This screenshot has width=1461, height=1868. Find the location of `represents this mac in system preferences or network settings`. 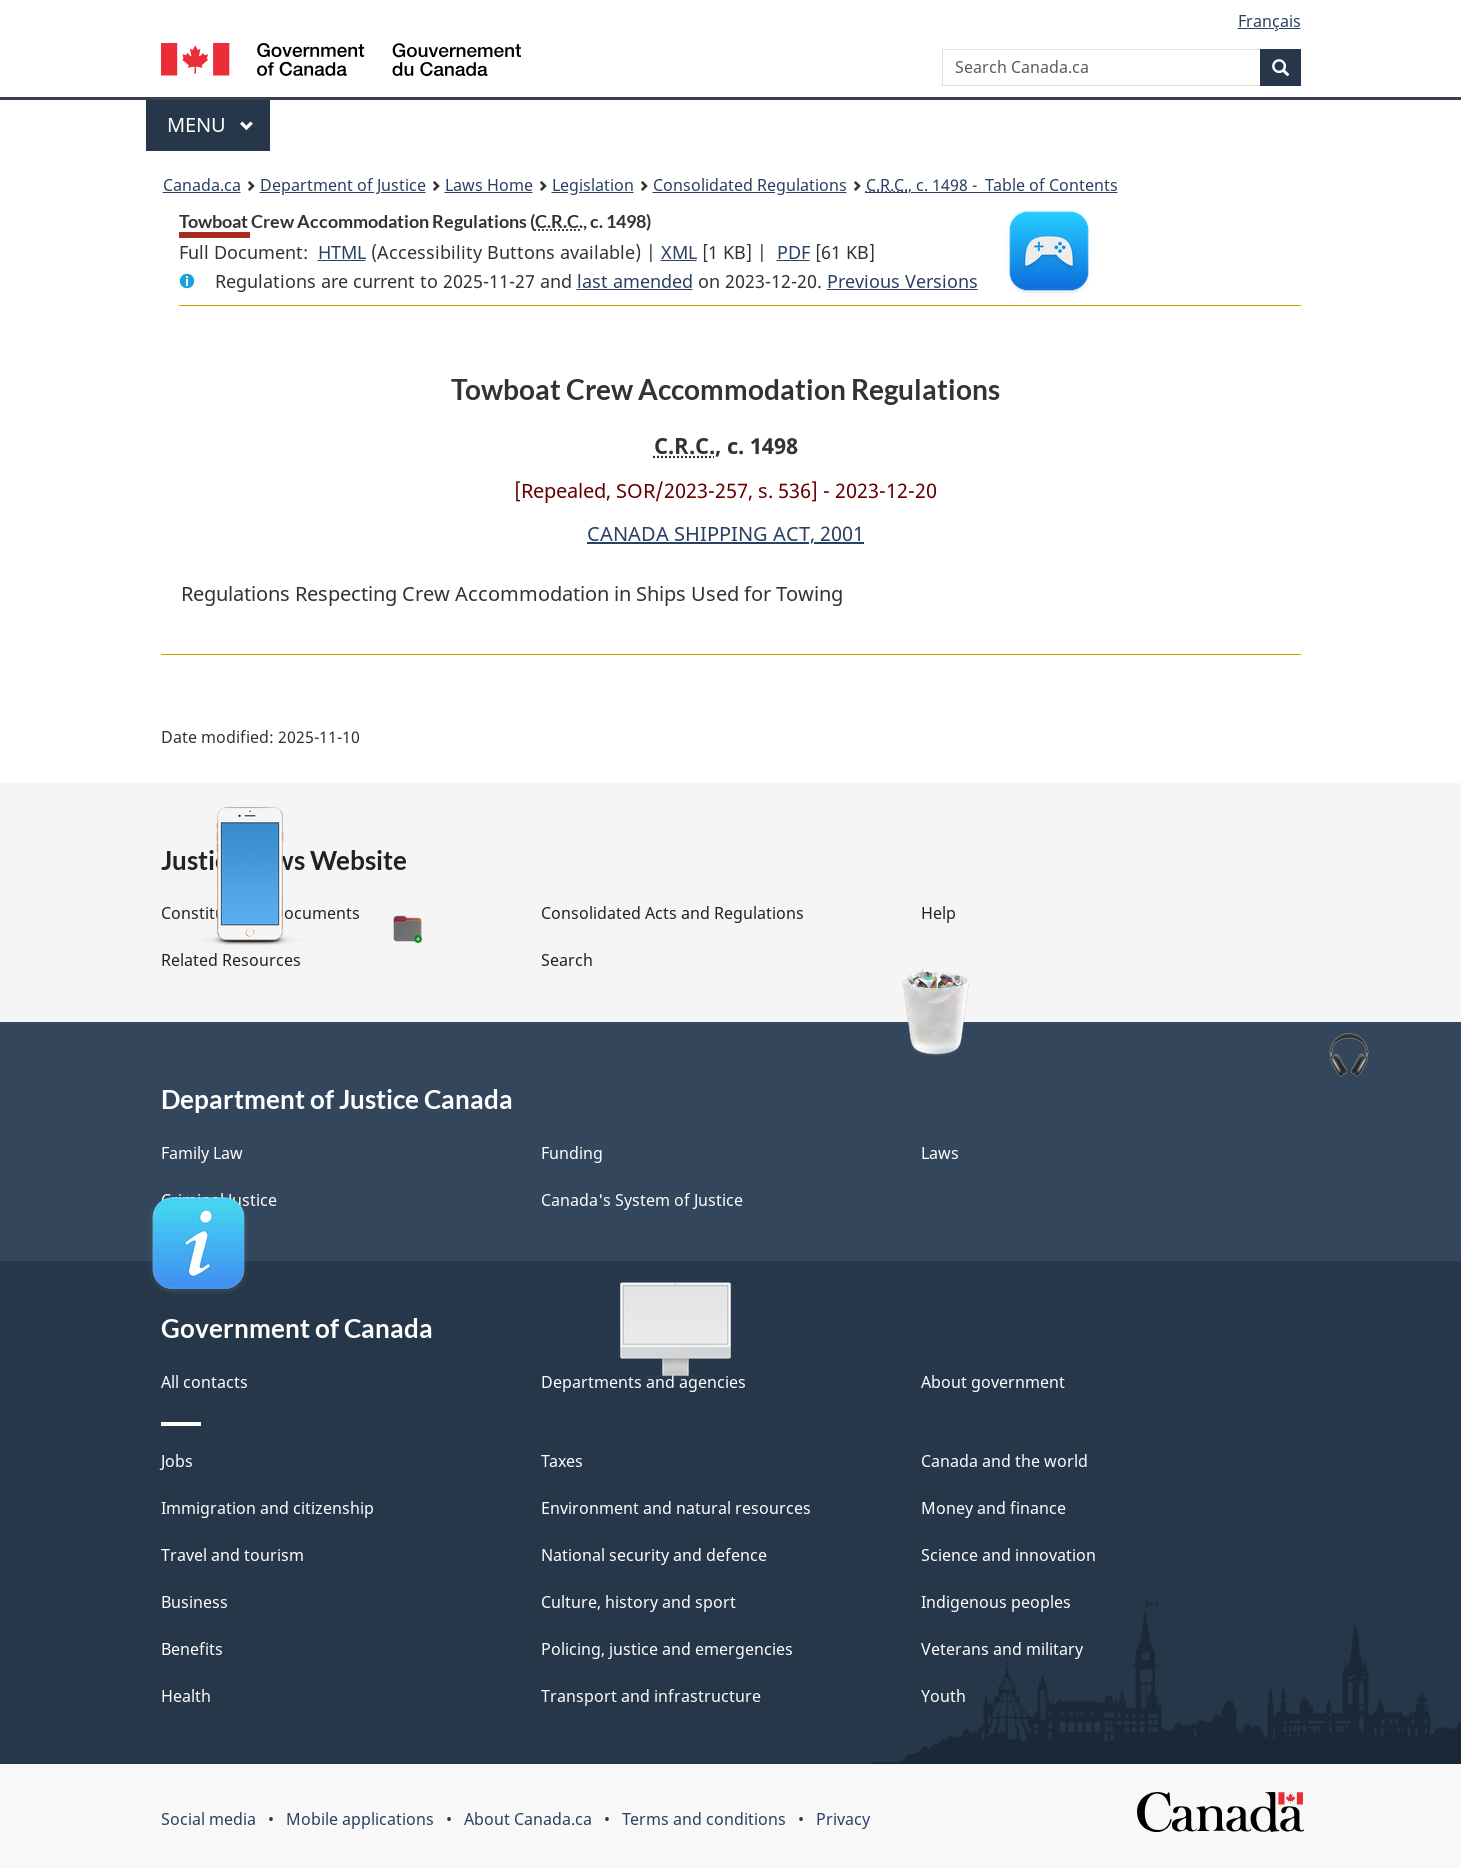

represents this mac in system preferences or network settings is located at coordinates (675, 1327).